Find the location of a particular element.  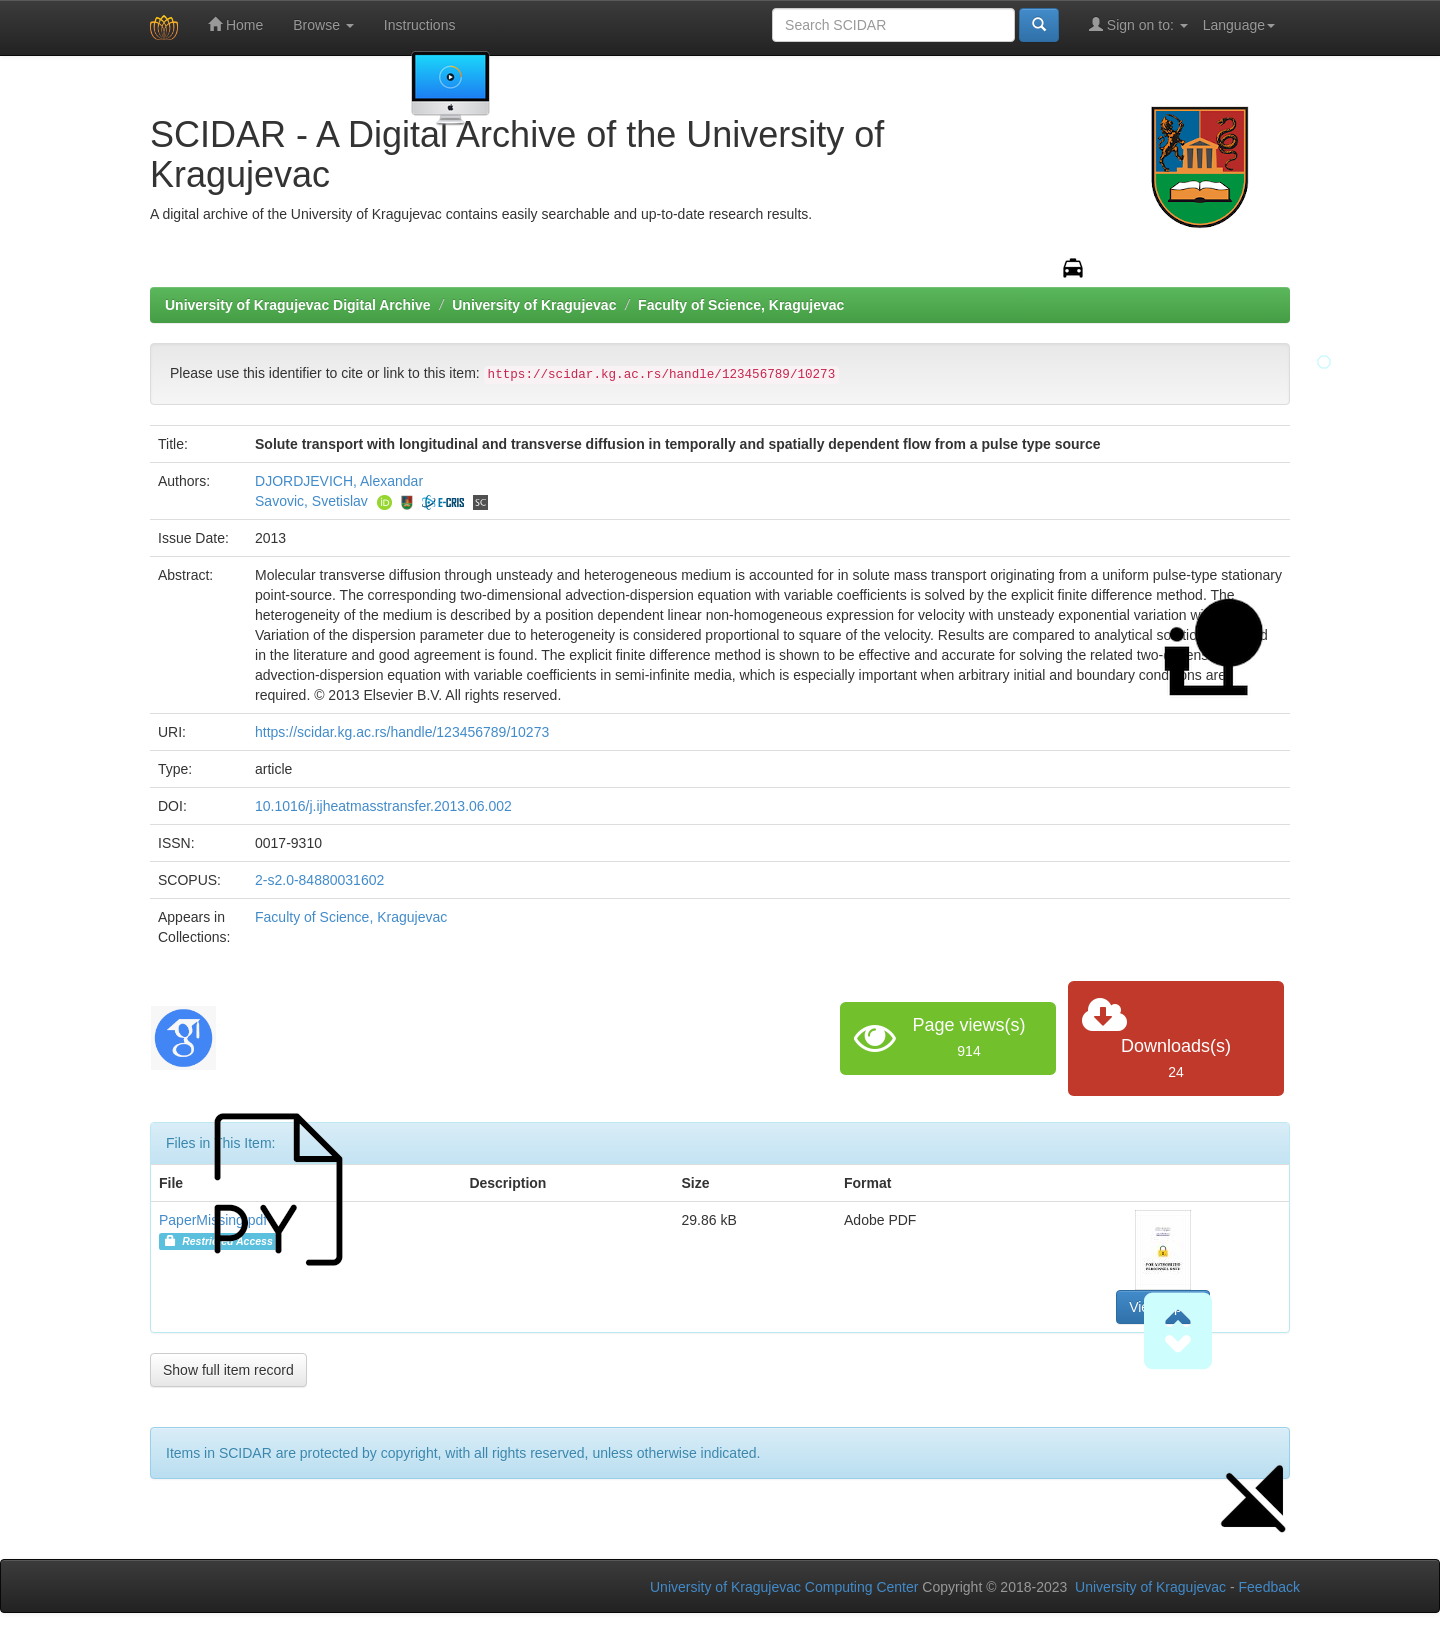

view outdoor or nature-related content is located at coordinates (1213, 646).